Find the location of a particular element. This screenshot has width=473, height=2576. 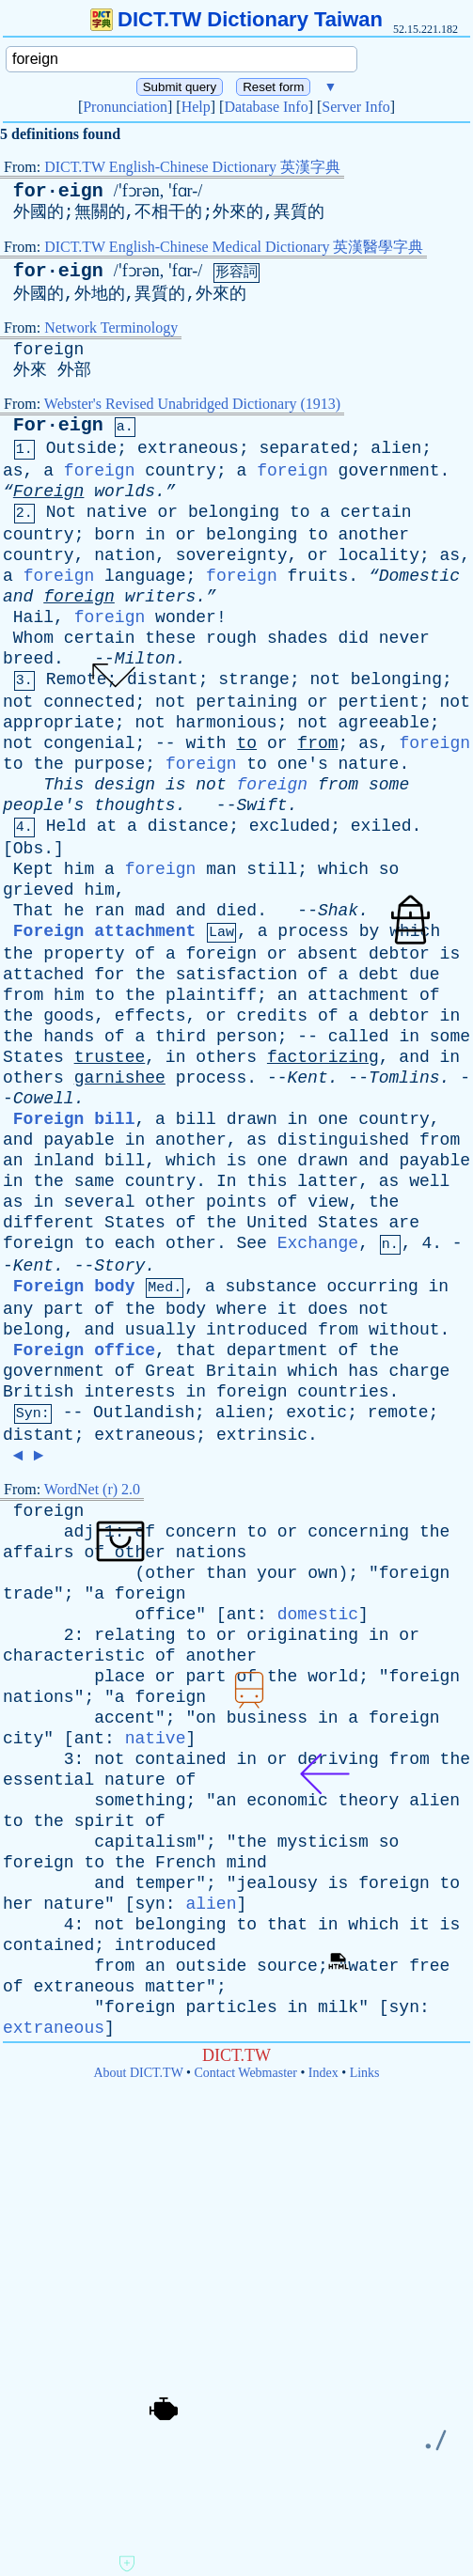

access engine or vehicle diagnostics is located at coordinates (163, 2409).